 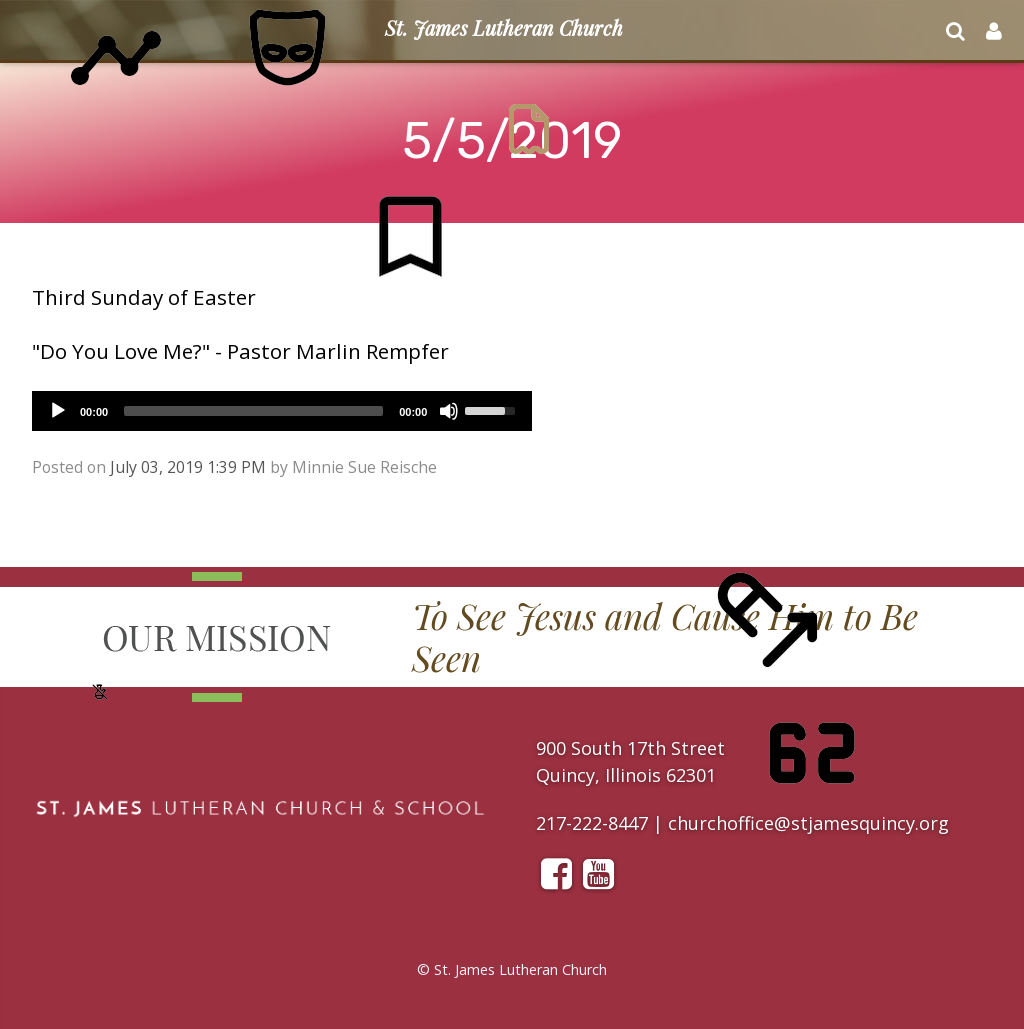 I want to click on indicates item number 62 in a list or sequence, so click(x=812, y=753).